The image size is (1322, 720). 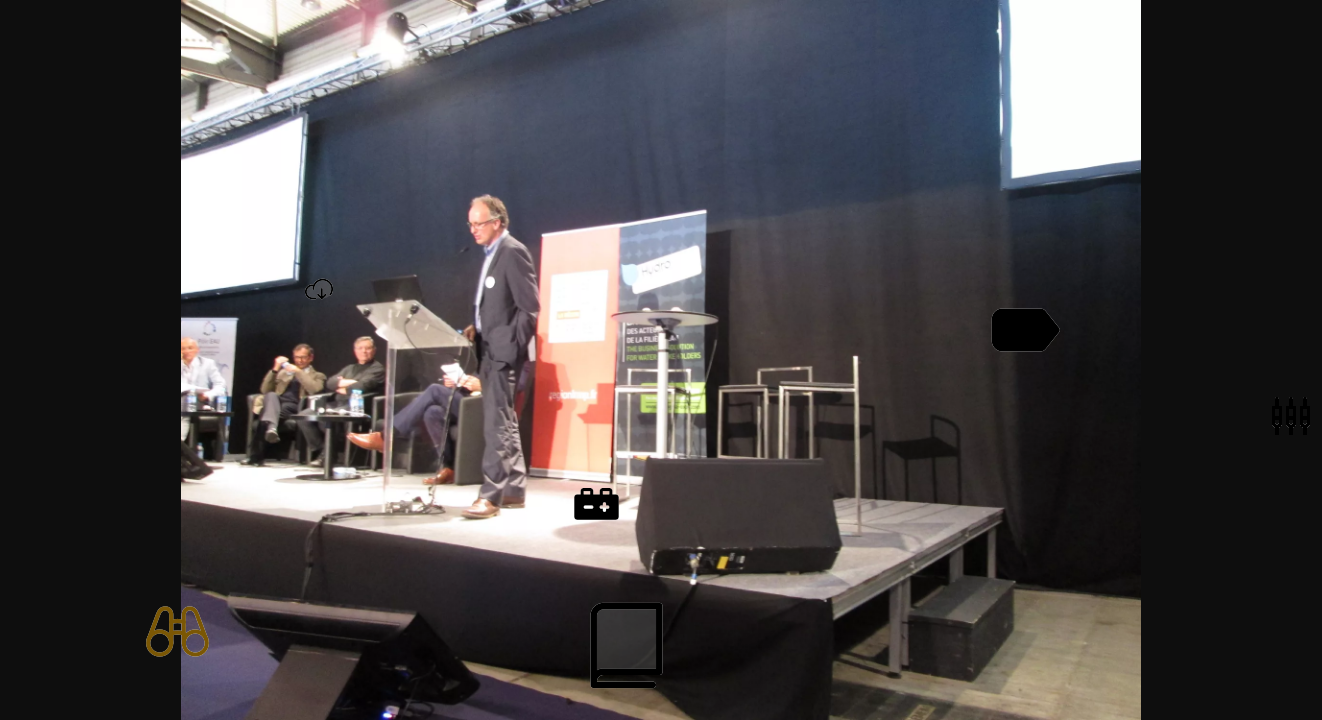 I want to click on open a book or reading view, so click(x=626, y=645).